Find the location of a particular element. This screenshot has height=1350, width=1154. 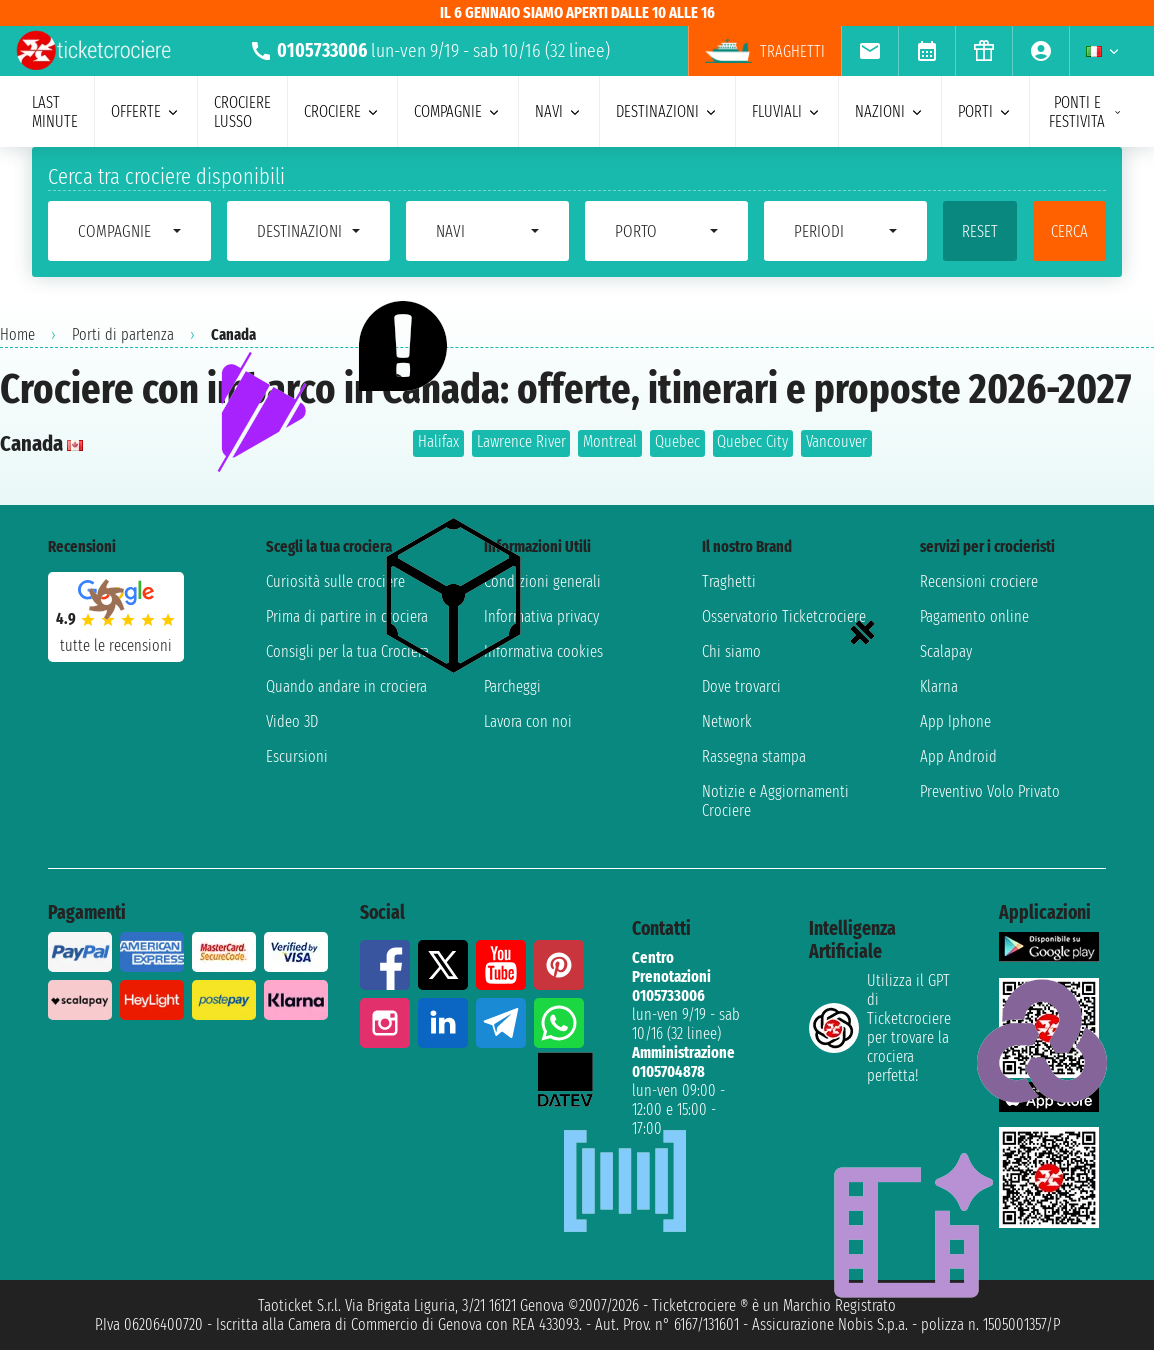

check service outage status on Downdetector is located at coordinates (403, 346).